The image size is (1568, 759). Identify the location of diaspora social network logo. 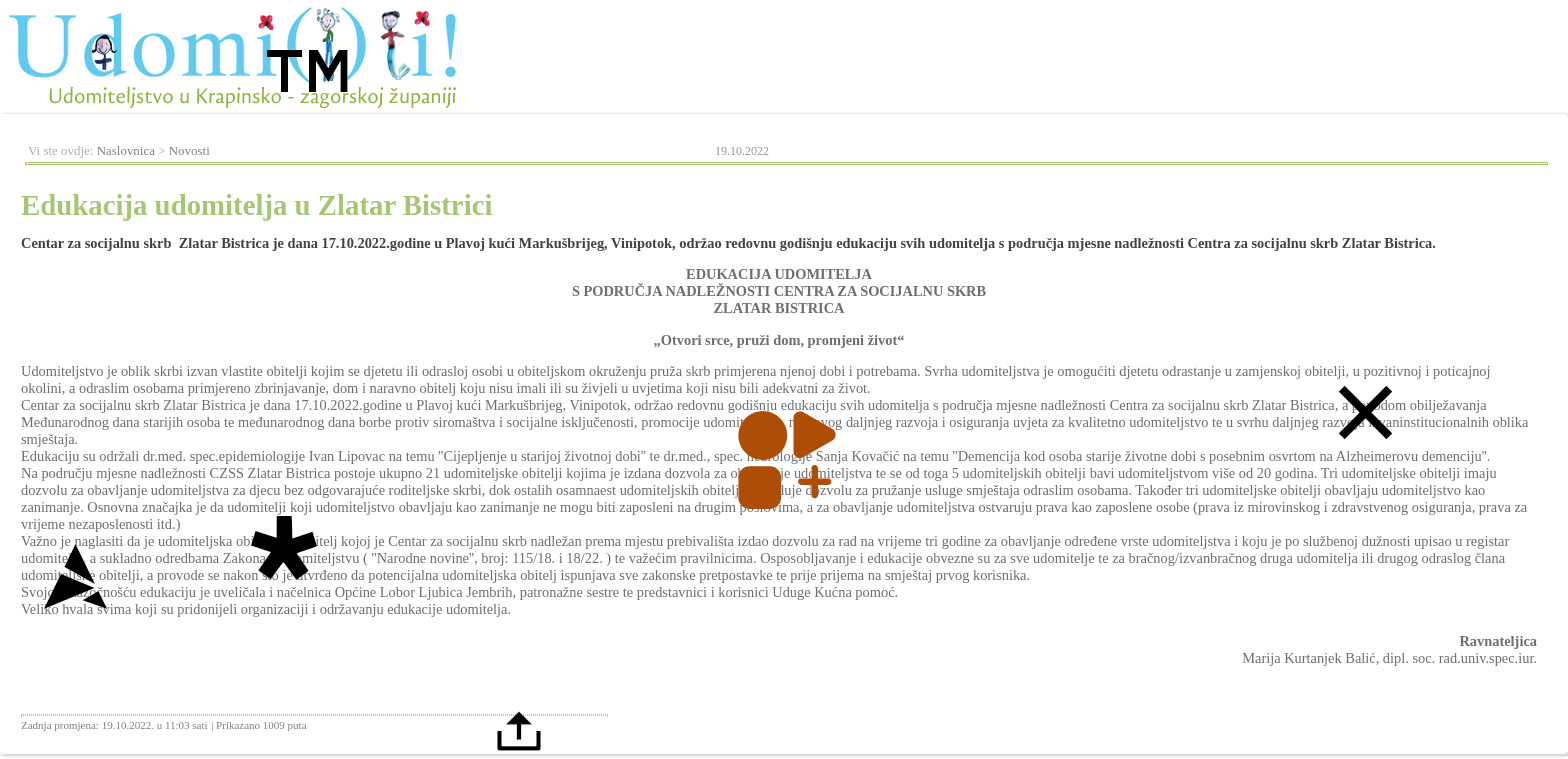
(284, 548).